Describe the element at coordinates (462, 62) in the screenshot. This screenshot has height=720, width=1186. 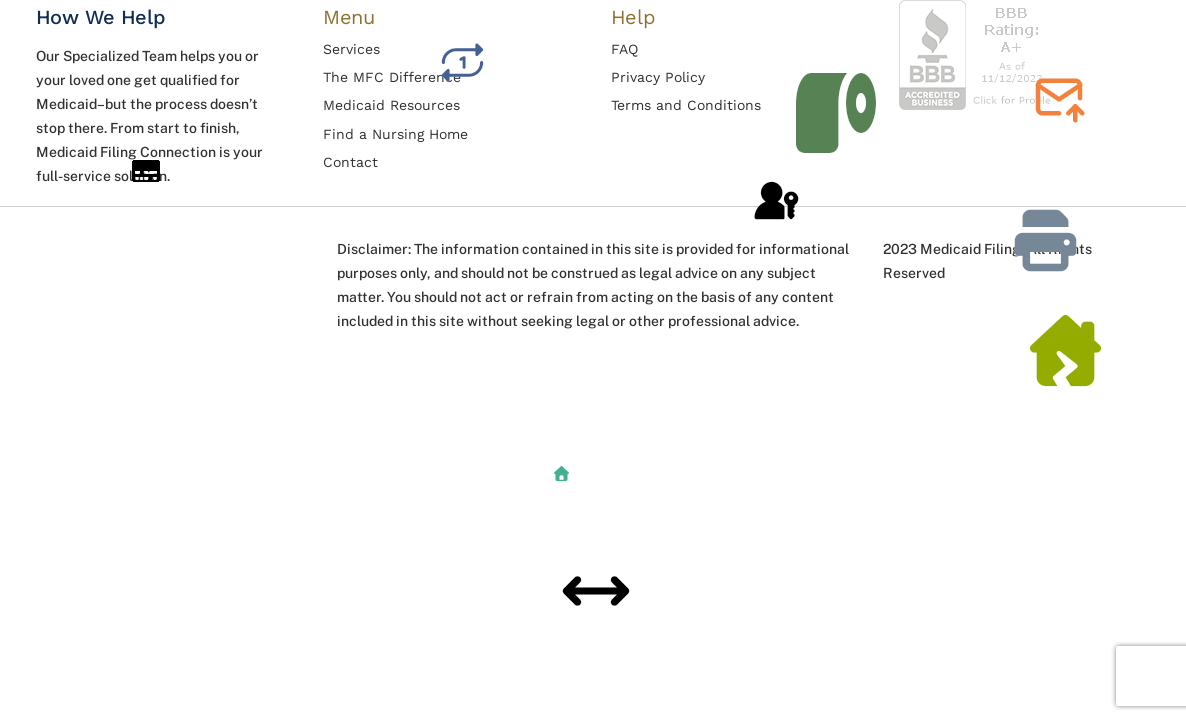
I see `repeat current track once` at that location.